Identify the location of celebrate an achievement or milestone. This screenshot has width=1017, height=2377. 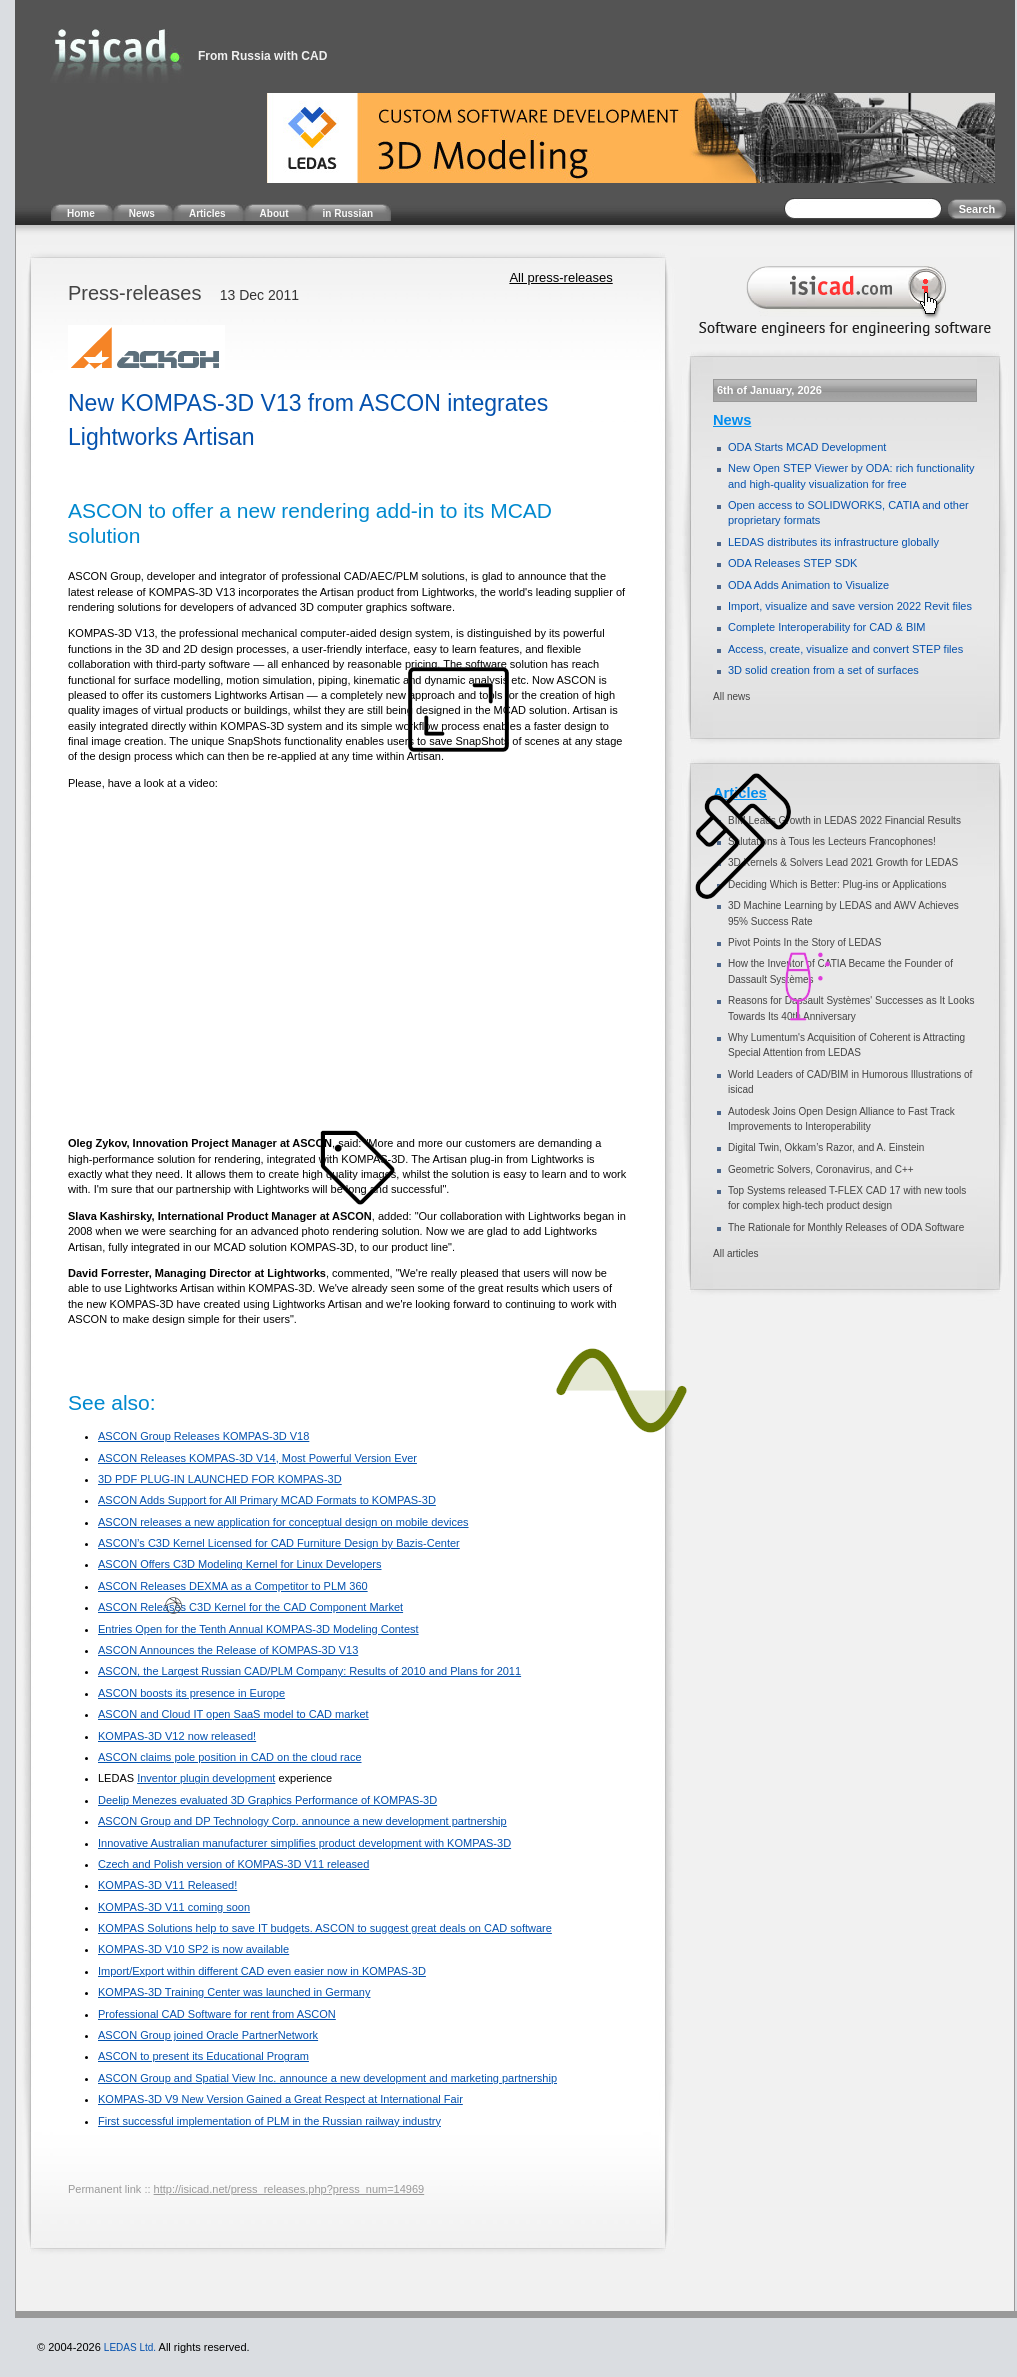
(800, 986).